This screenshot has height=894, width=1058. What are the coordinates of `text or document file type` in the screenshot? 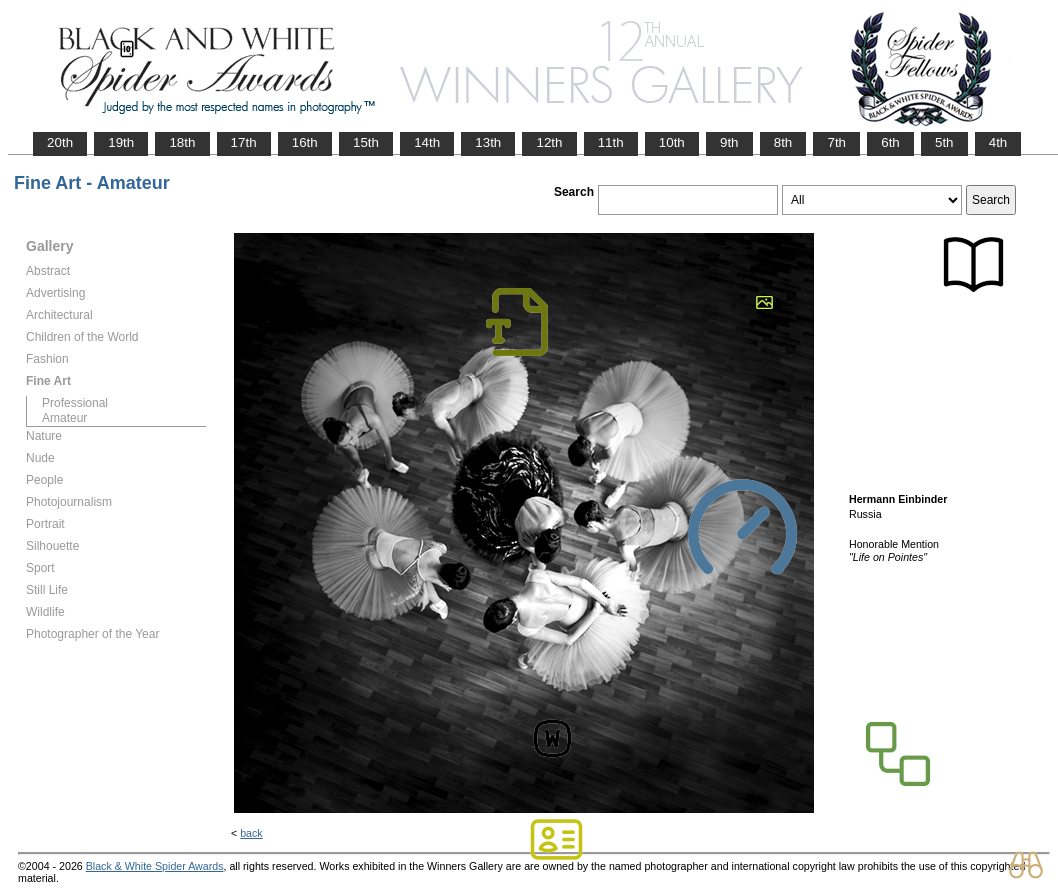 It's located at (520, 322).